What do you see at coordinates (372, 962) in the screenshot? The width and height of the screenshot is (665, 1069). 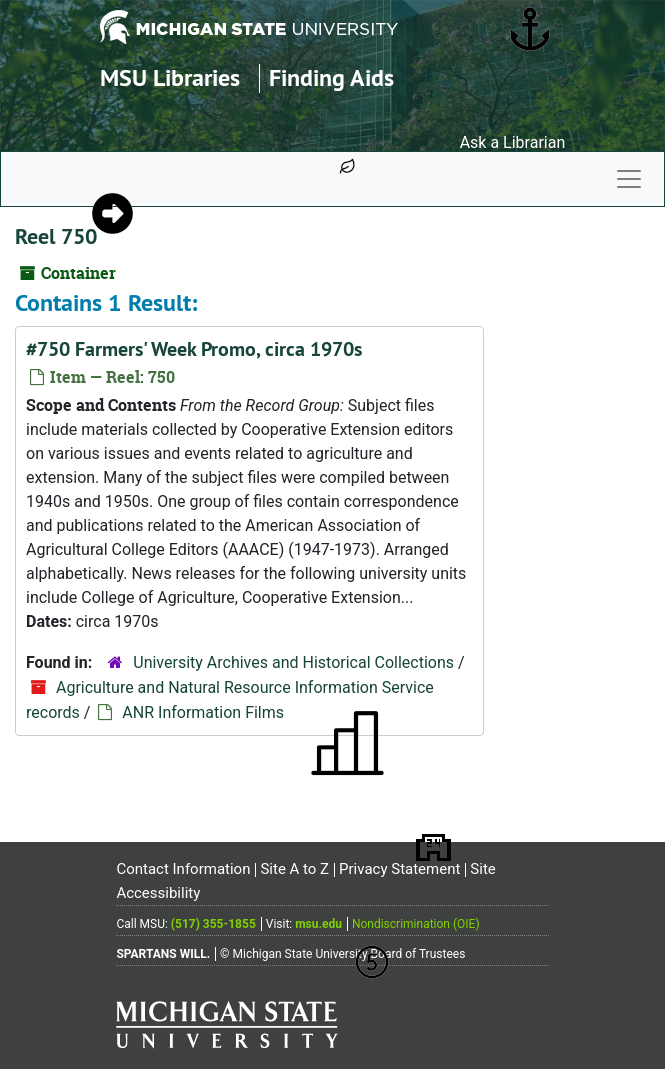 I see `indicates step 5 in a numbered process` at bounding box center [372, 962].